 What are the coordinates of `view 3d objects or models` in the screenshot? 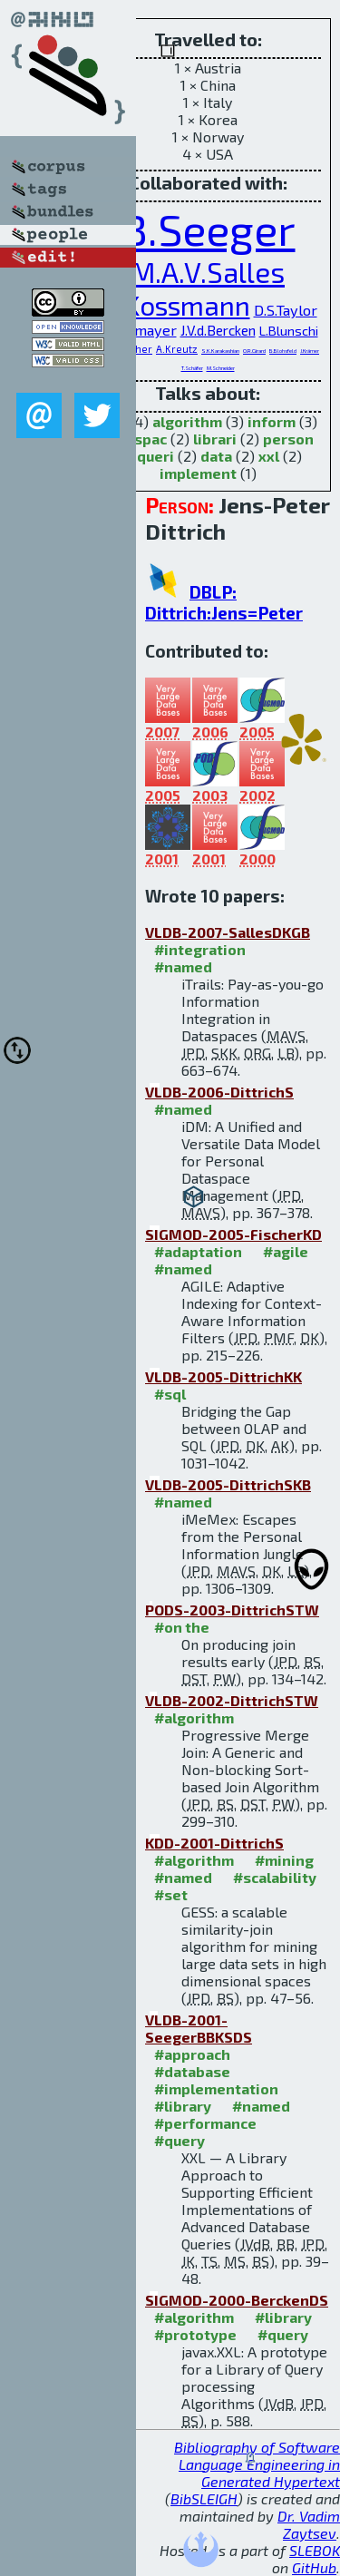 It's located at (193, 1196).